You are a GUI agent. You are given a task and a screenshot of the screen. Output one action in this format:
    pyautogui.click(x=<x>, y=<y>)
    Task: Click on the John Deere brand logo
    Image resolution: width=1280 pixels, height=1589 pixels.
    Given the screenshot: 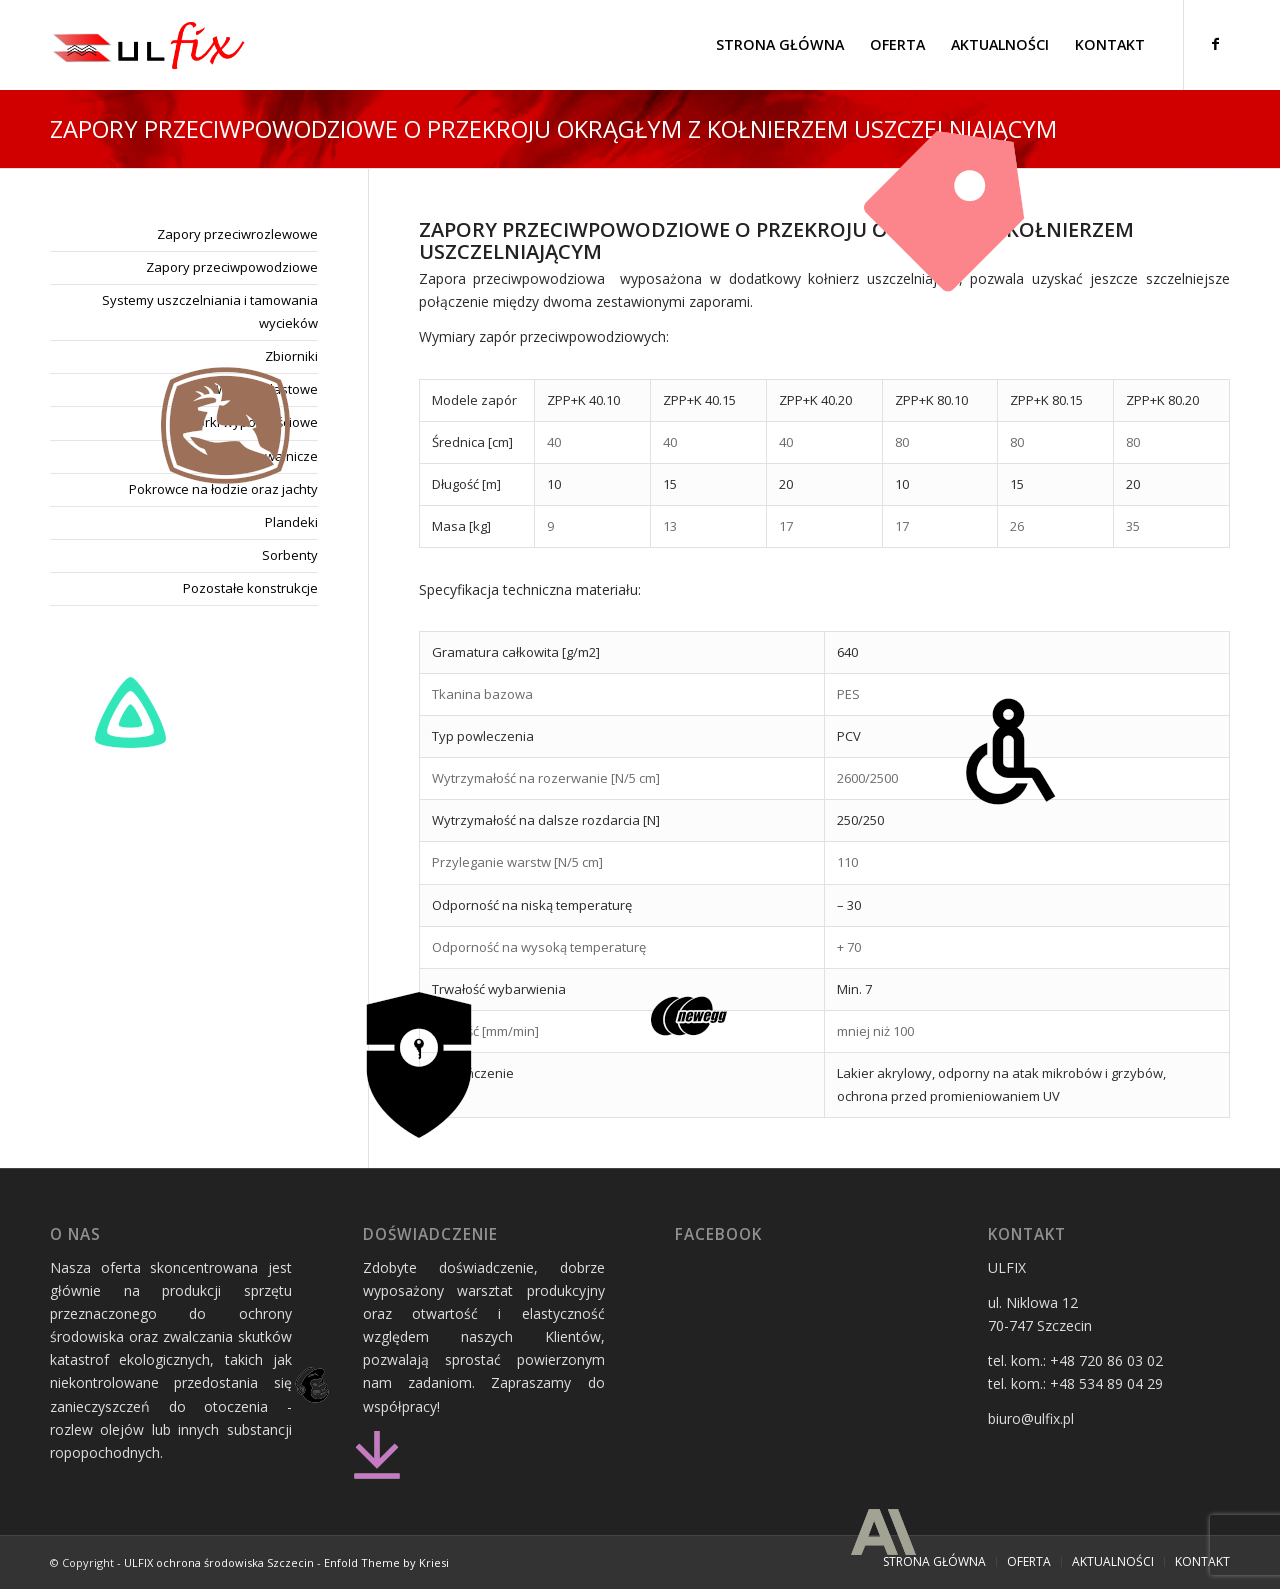 What is the action you would take?
    pyautogui.click(x=225, y=425)
    